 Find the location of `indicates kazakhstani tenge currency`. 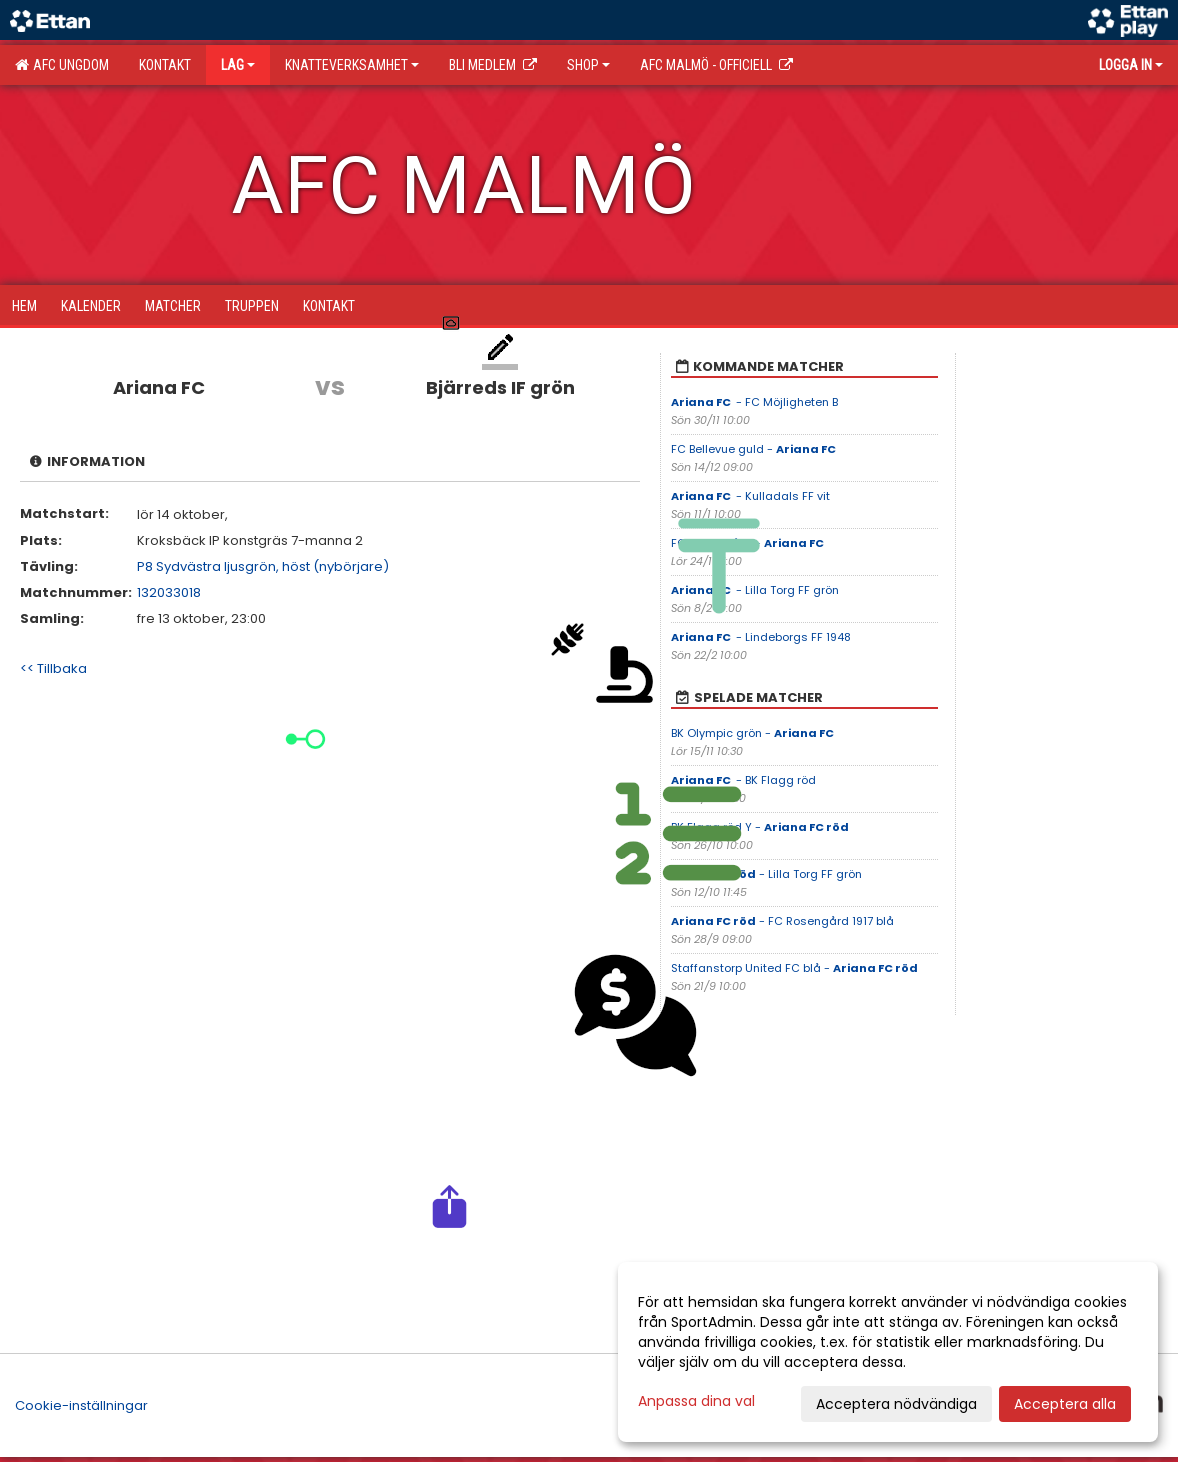

indicates kazakhstani tenge currency is located at coordinates (719, 566).